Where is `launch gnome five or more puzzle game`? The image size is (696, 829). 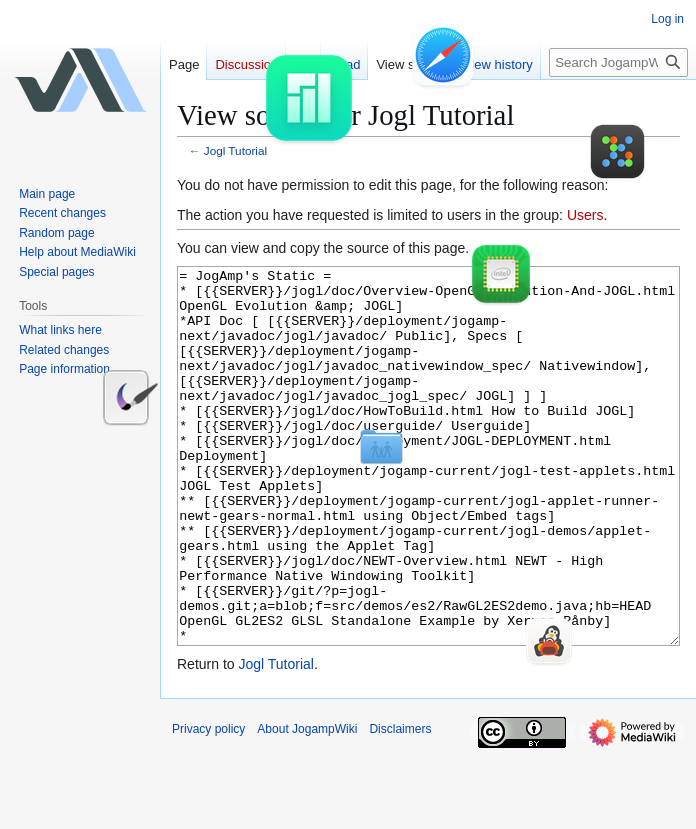 launch gnome five or more puzzle game is located at coordinates (617, 151).